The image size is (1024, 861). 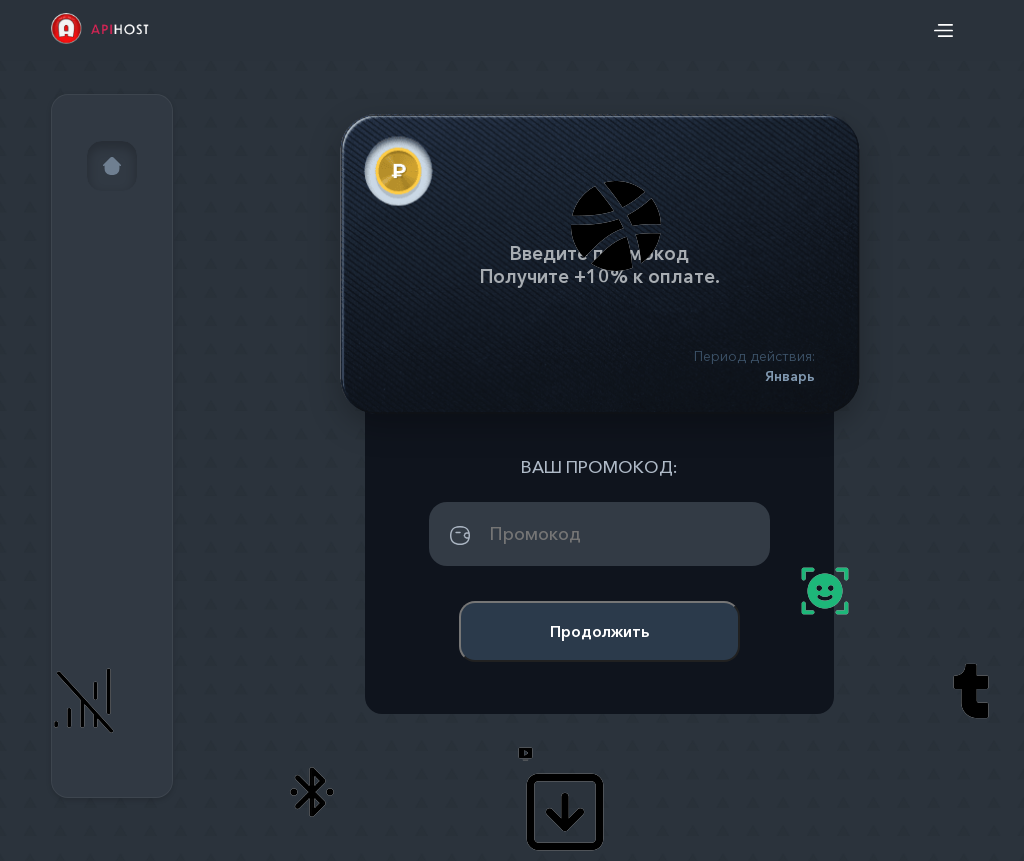 I want to click on indicates an active bluetooth connection, so click(x=312, y=792).